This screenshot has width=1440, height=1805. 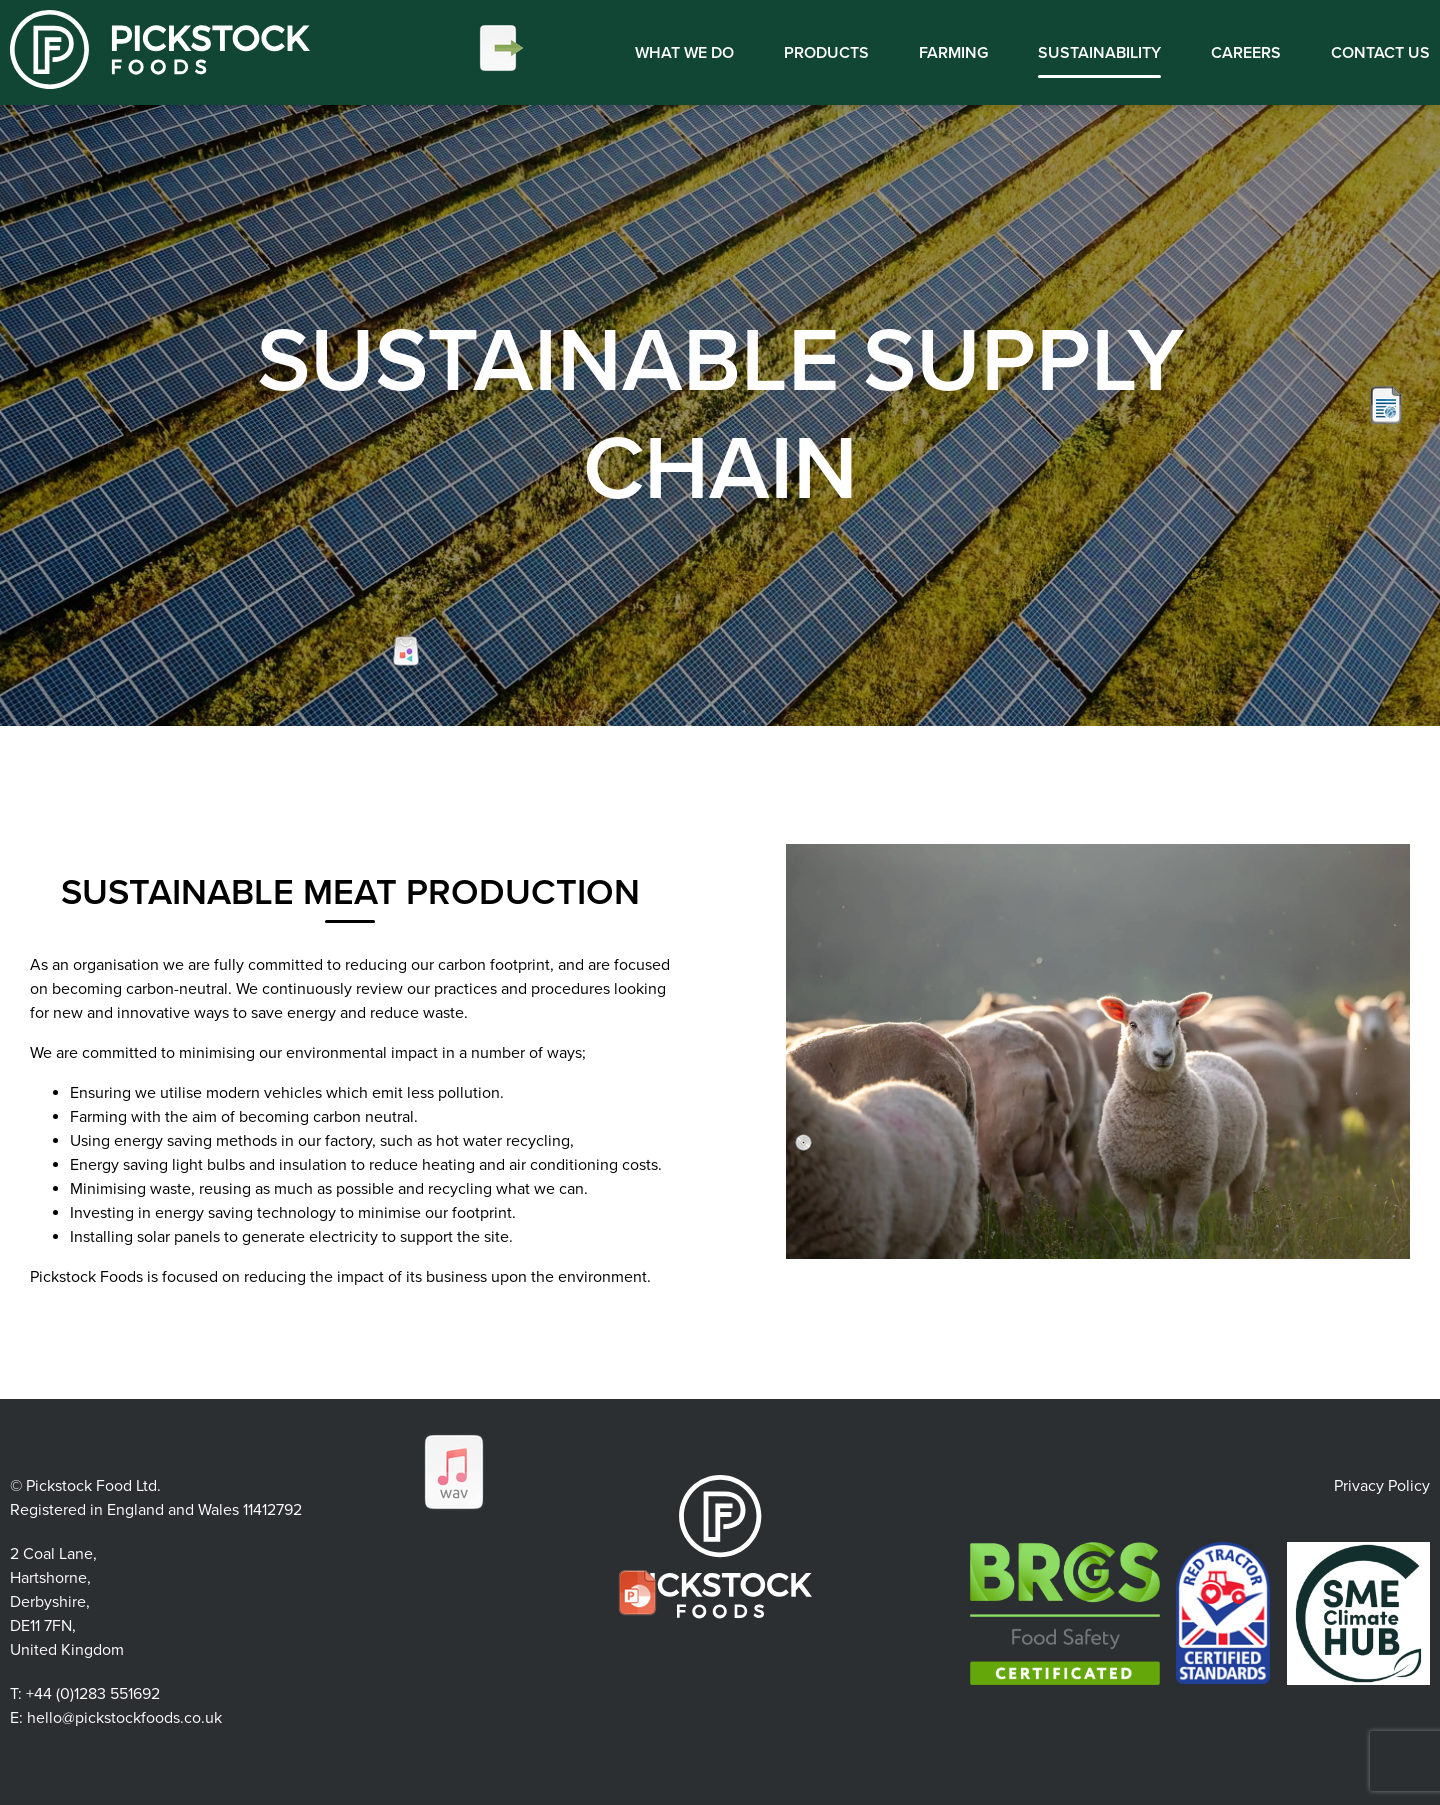 I want to click on a wav audio file, so click(x=454, y=1472).